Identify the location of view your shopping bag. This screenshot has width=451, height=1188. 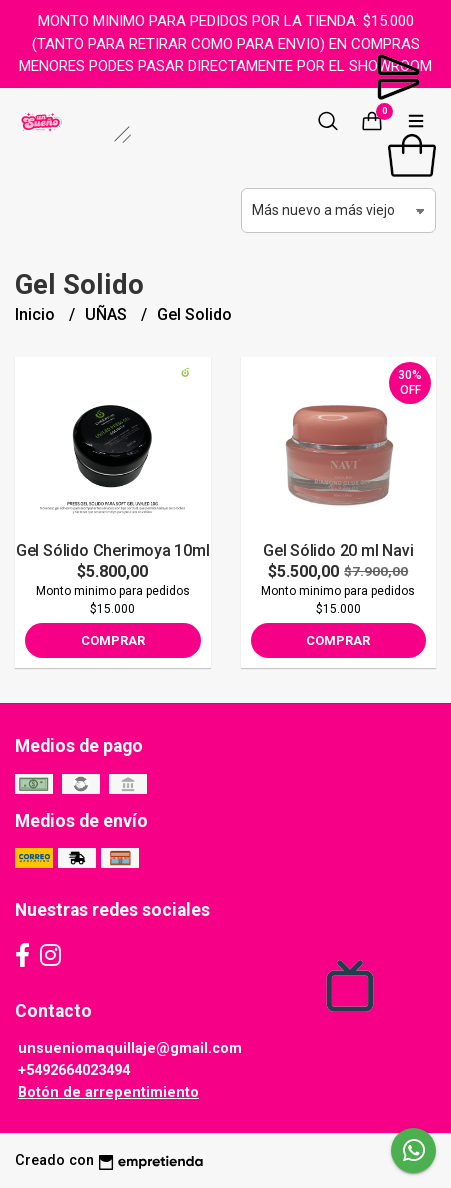
(412, 158).